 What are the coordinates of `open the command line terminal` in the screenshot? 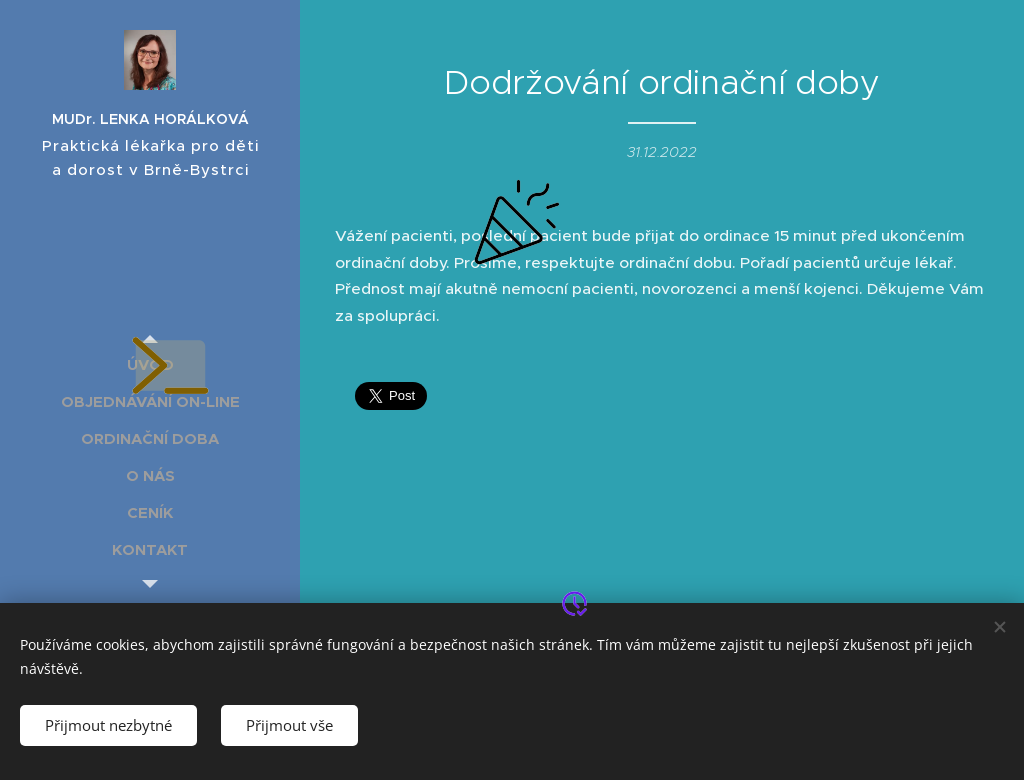 It's located at (170, 365).